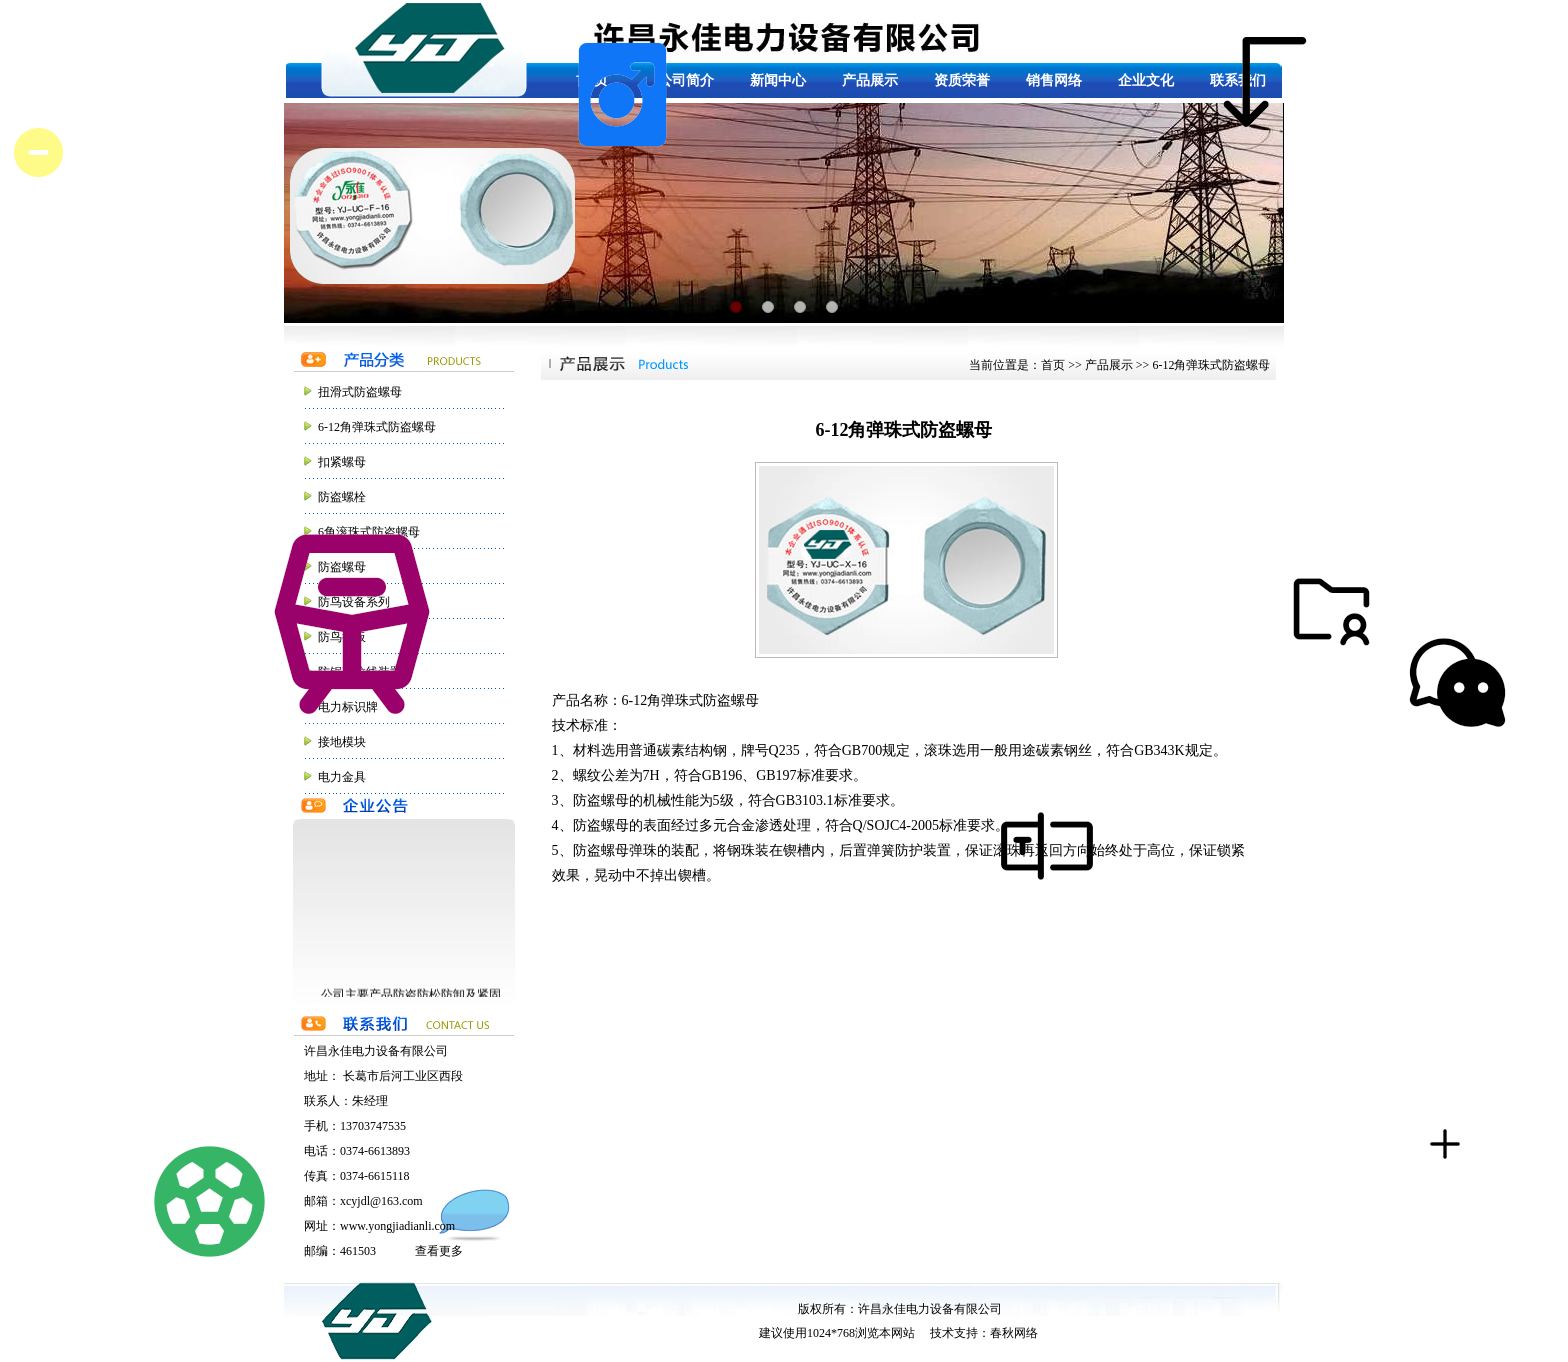  What do you see at coordinates (1047, 846) in the screenshot?
I see `enter or edit text in a form field` at bounding box center [1047, 846].